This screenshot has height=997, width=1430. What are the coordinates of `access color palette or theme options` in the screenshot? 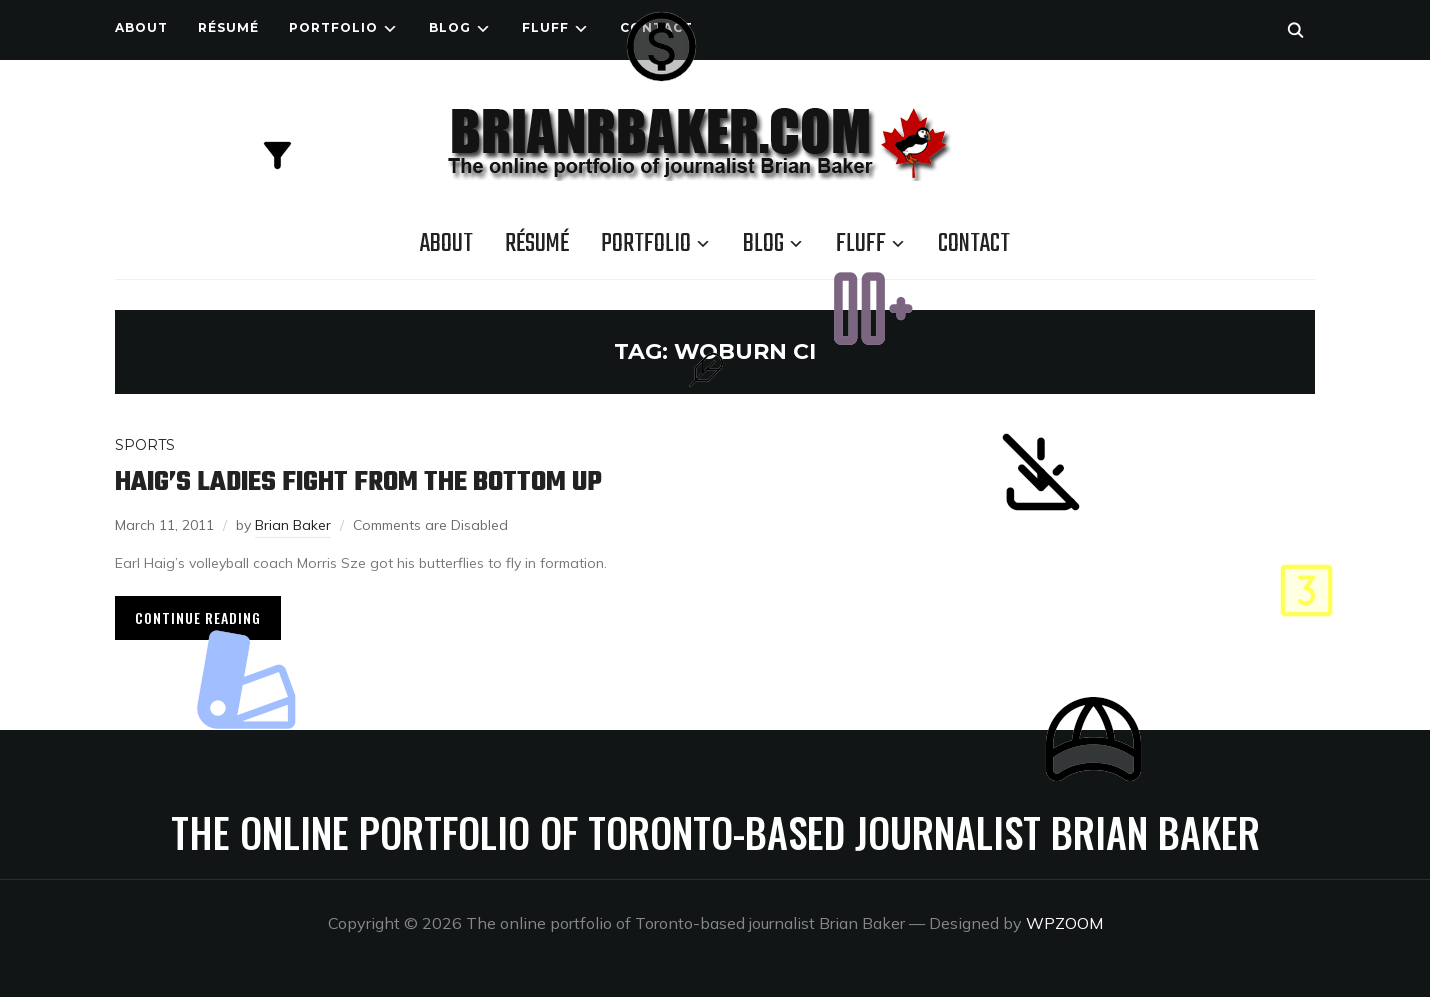 It's located at (242, 683).